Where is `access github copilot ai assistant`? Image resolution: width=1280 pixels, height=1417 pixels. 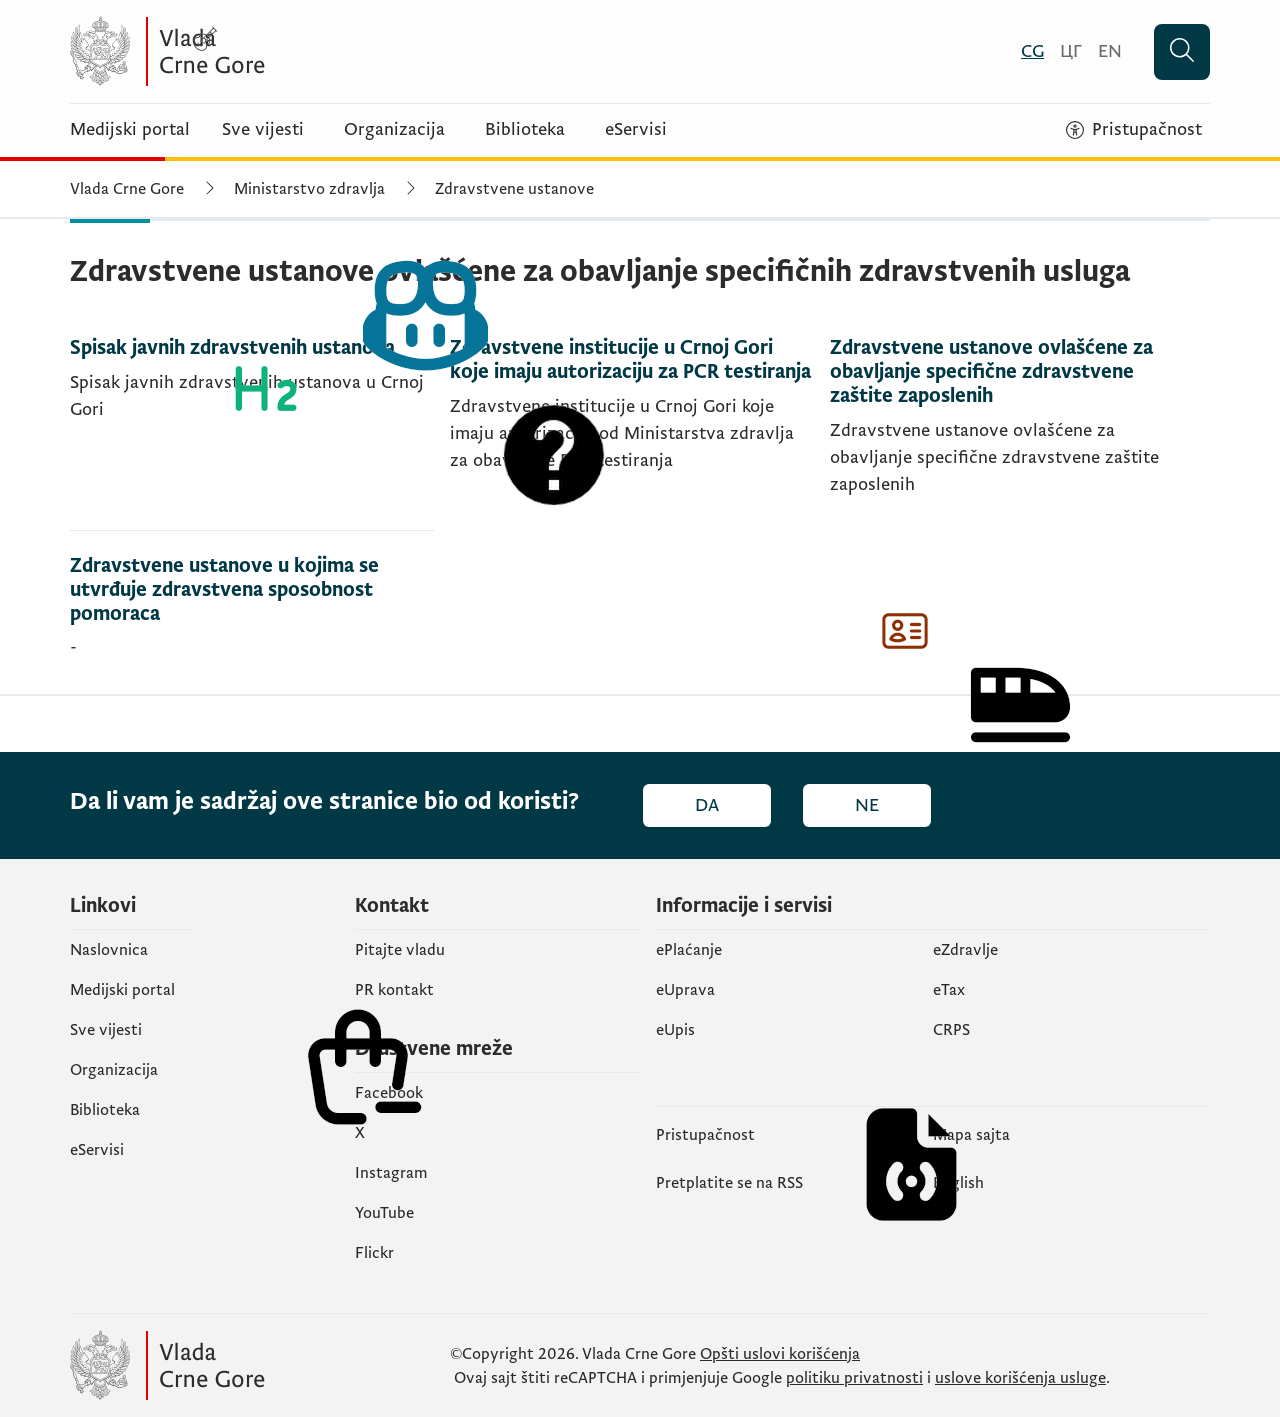
access github copilot ai assistant is located at coordinates (425, 315).